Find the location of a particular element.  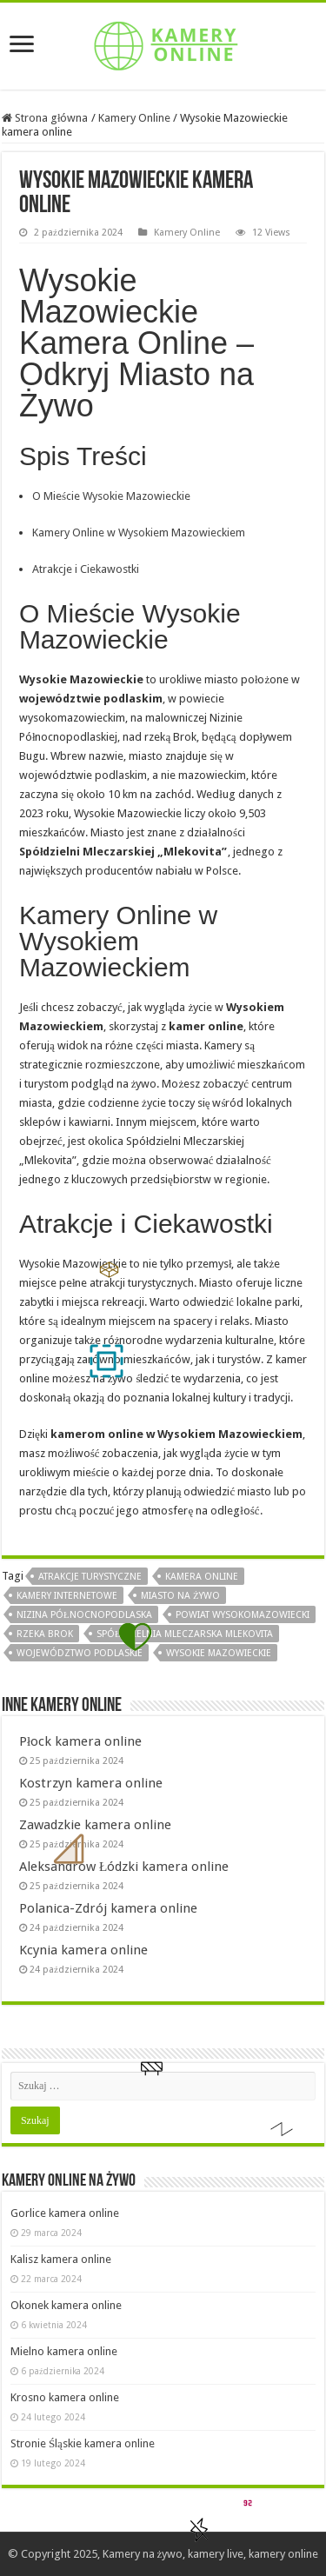

indicates partial like or favorite status is located at coordinates (135, 1635).